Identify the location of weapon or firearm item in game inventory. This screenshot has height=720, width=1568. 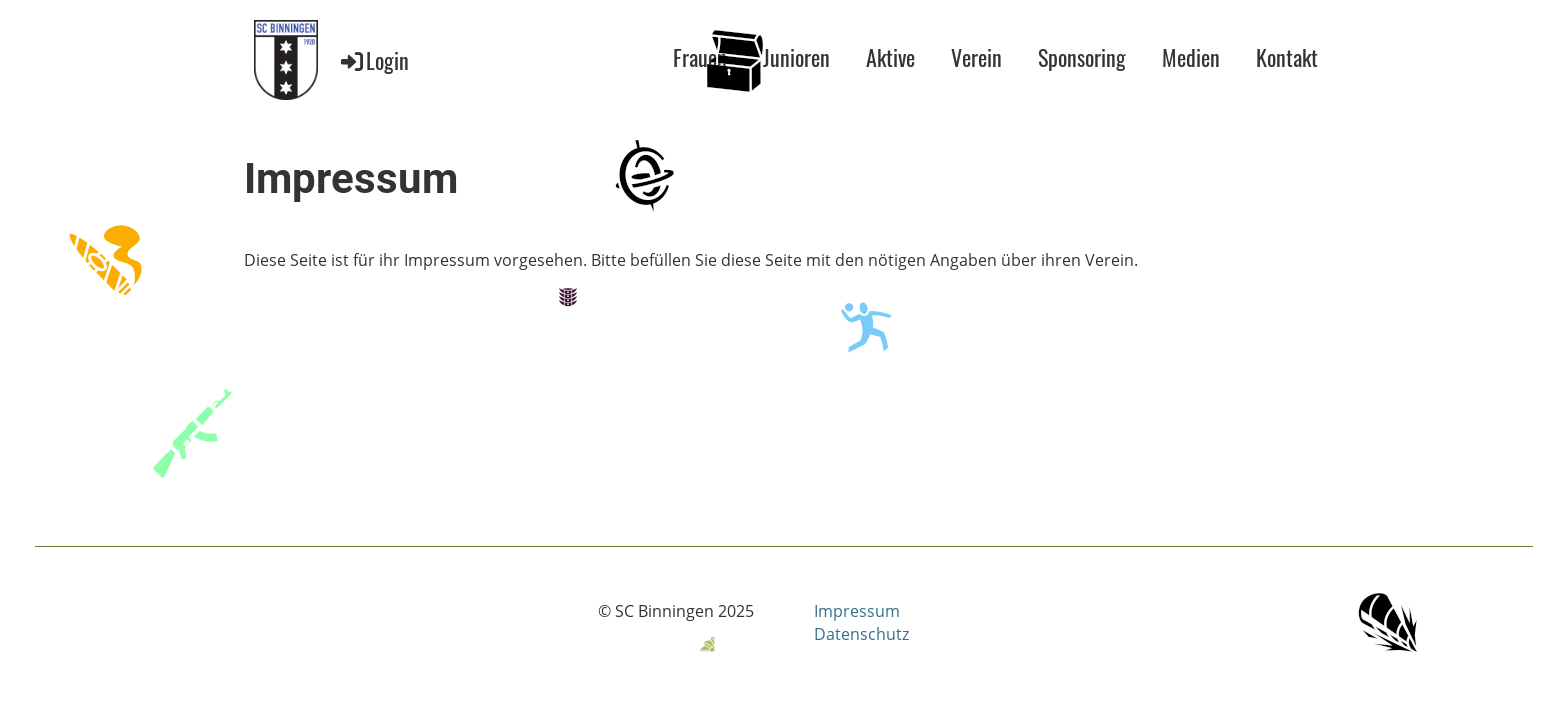
(192, 433).